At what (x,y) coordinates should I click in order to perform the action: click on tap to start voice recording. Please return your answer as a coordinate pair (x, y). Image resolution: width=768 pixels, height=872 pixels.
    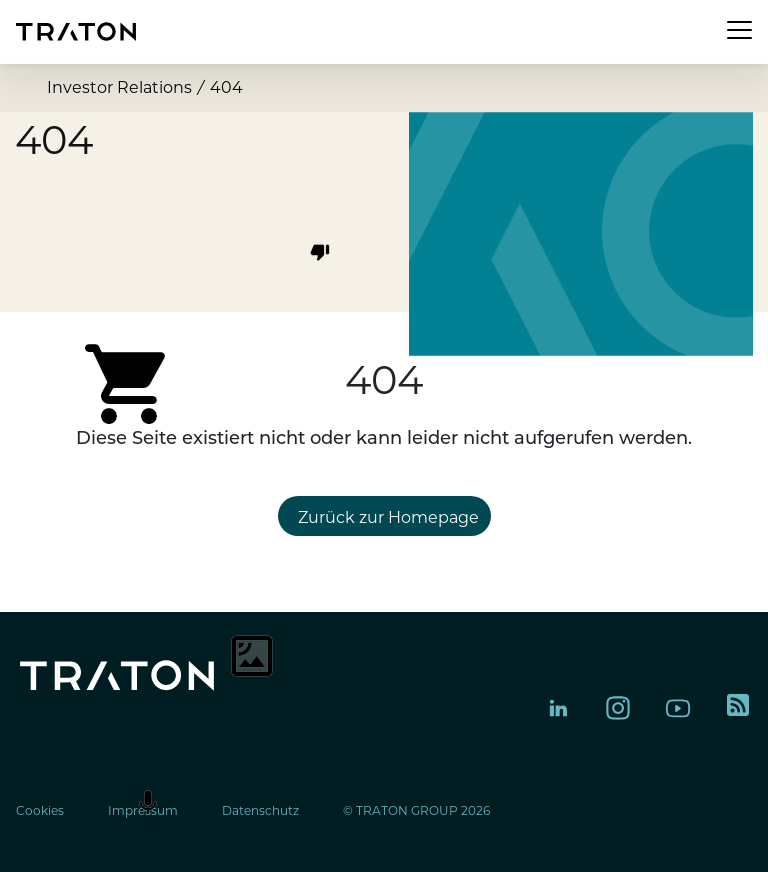
    Looking at the image, I should click on (148, 803).